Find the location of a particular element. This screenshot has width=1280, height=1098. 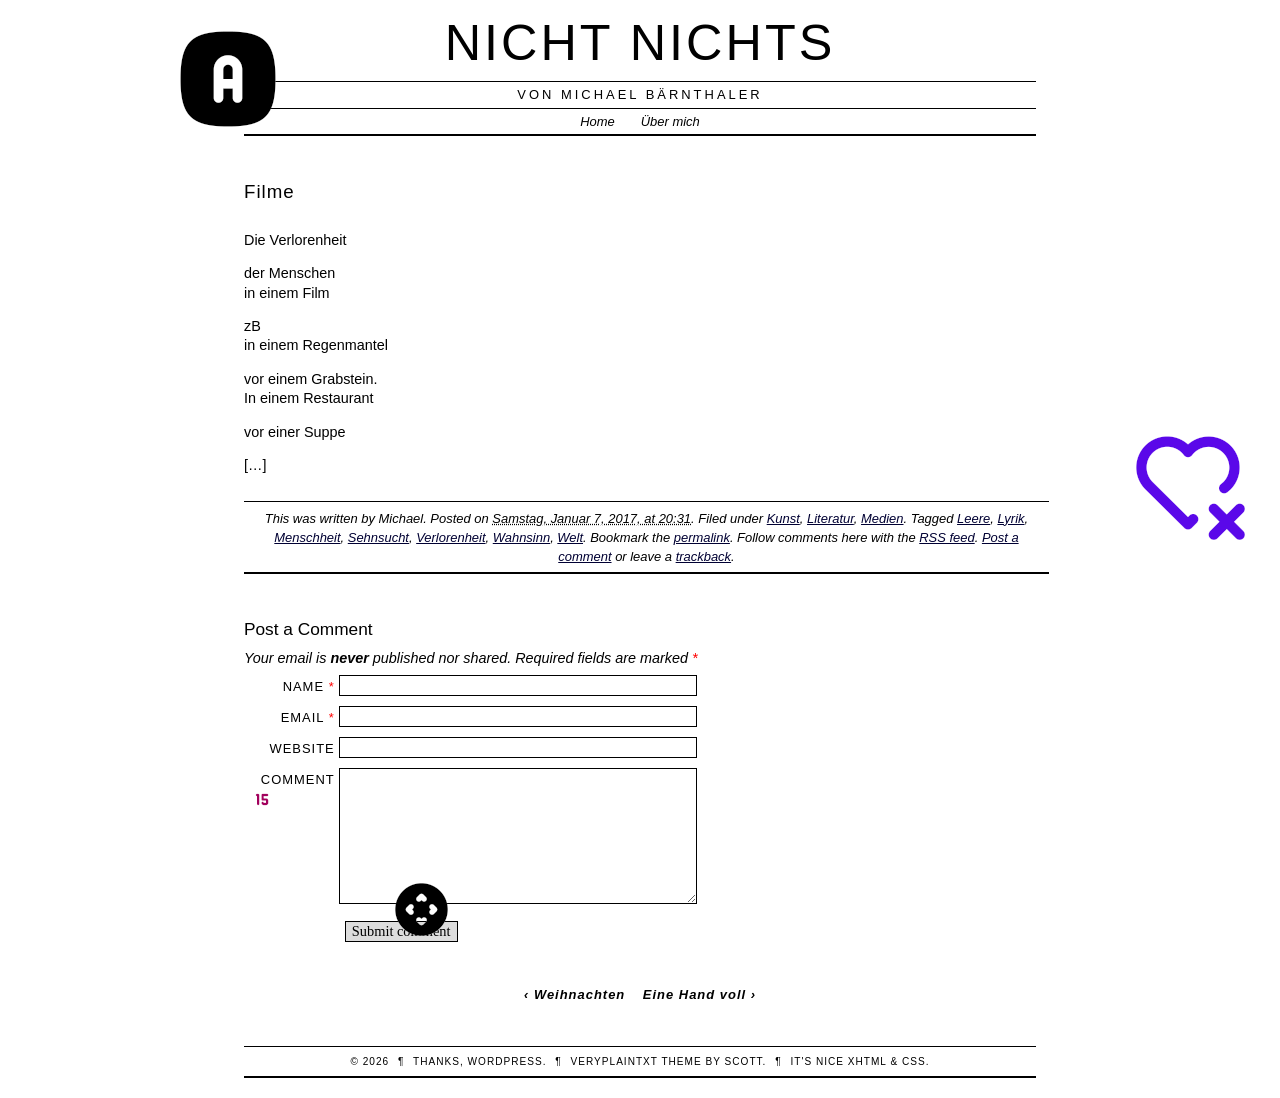

indicates 15 unread items or notifications is located at coordinates (261, 799).